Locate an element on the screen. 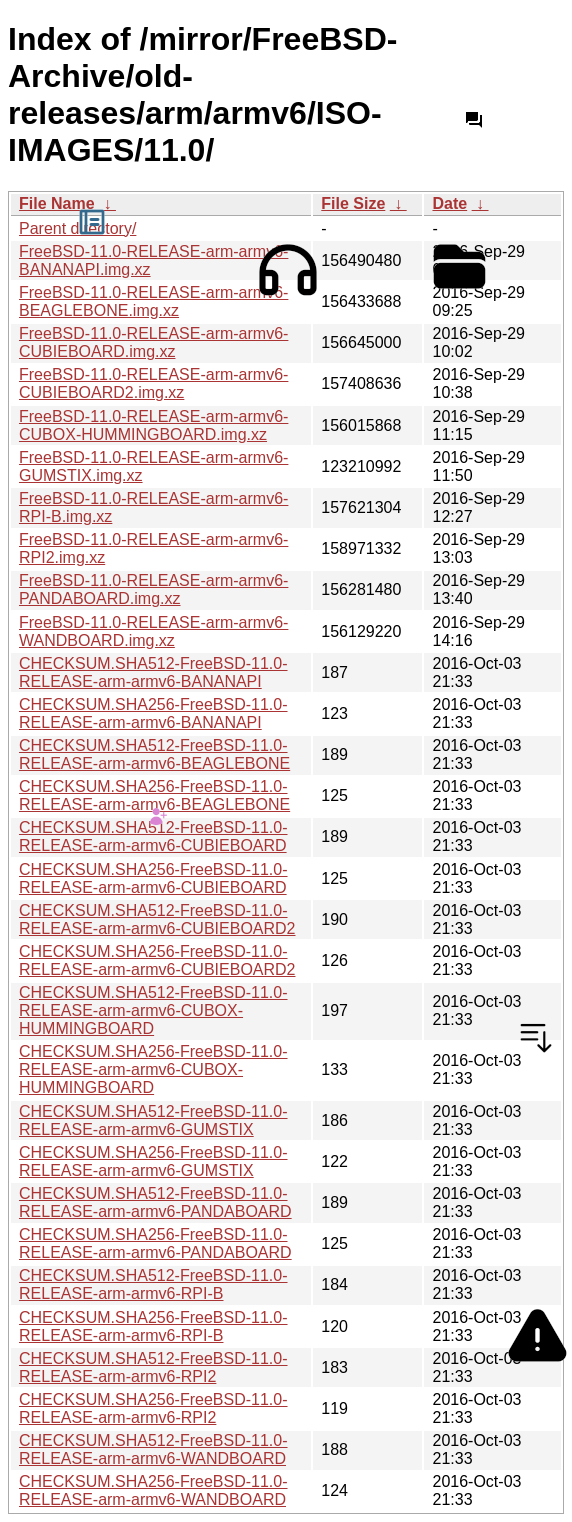 This screenshot has height=1522, width=572. open notes or notebook is located at coordinates (92, 222).